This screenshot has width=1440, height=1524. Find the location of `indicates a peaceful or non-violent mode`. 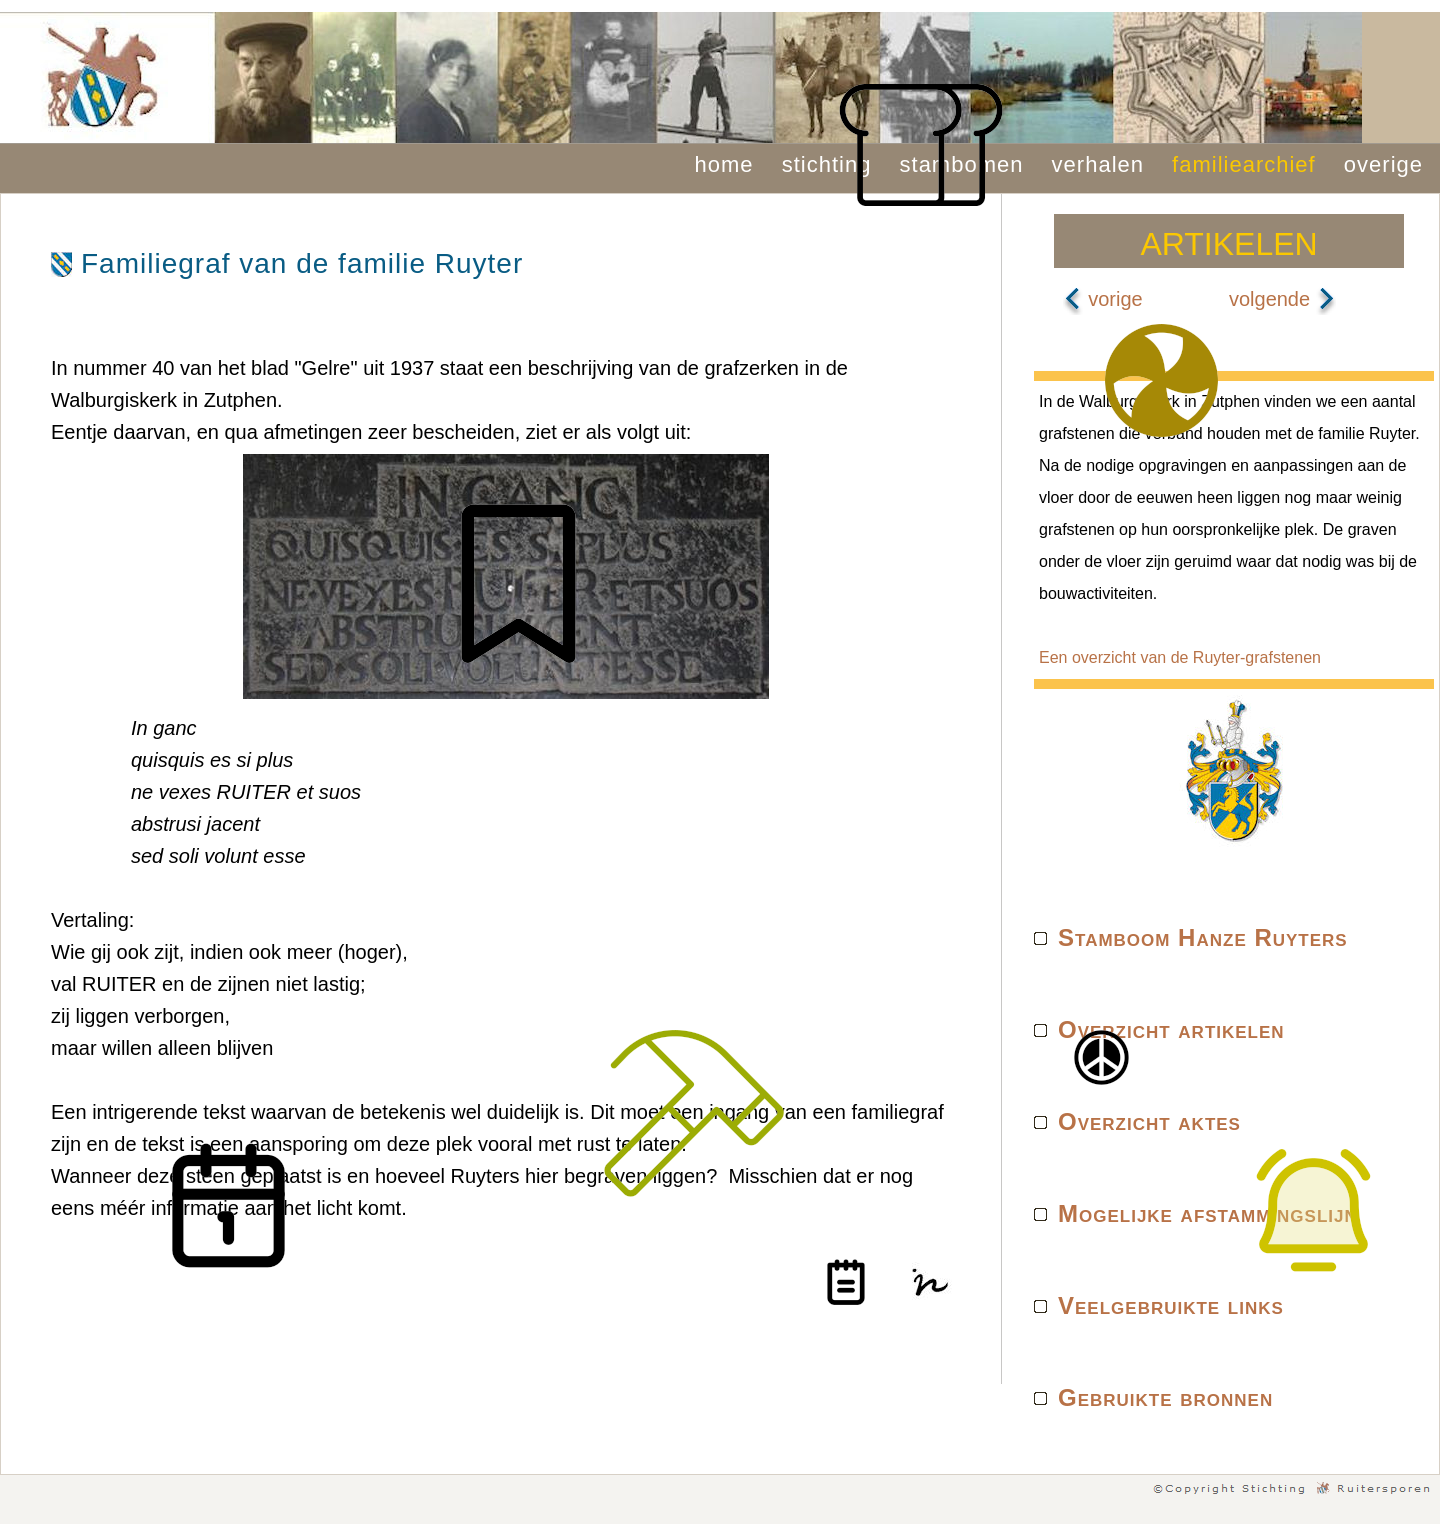

indicates a peaceful or non-violent mode is located at coordinates (1101, 1057).